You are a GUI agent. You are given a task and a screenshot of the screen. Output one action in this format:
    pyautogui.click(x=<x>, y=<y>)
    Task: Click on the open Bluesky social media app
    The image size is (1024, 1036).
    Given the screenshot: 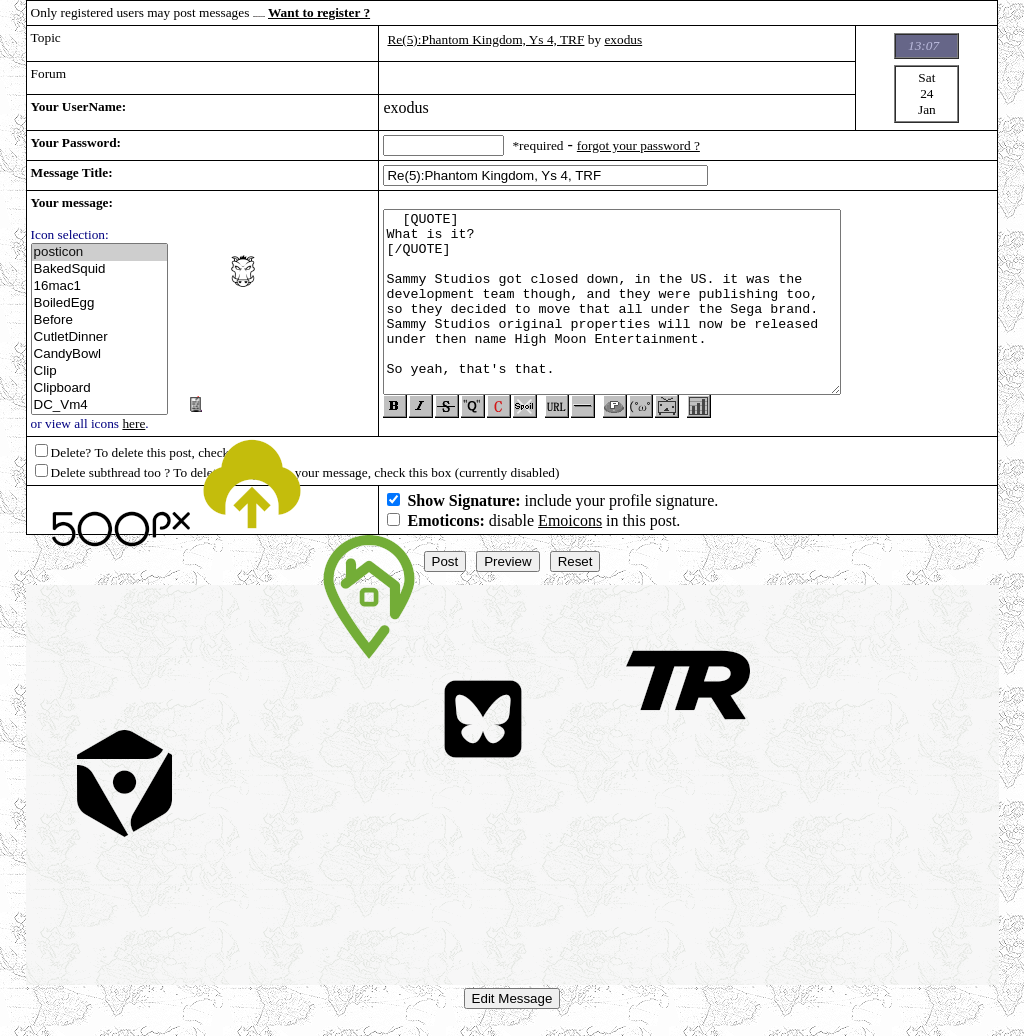 What is the action you would take?
    pyautogui.click(x=483, y=719)
    